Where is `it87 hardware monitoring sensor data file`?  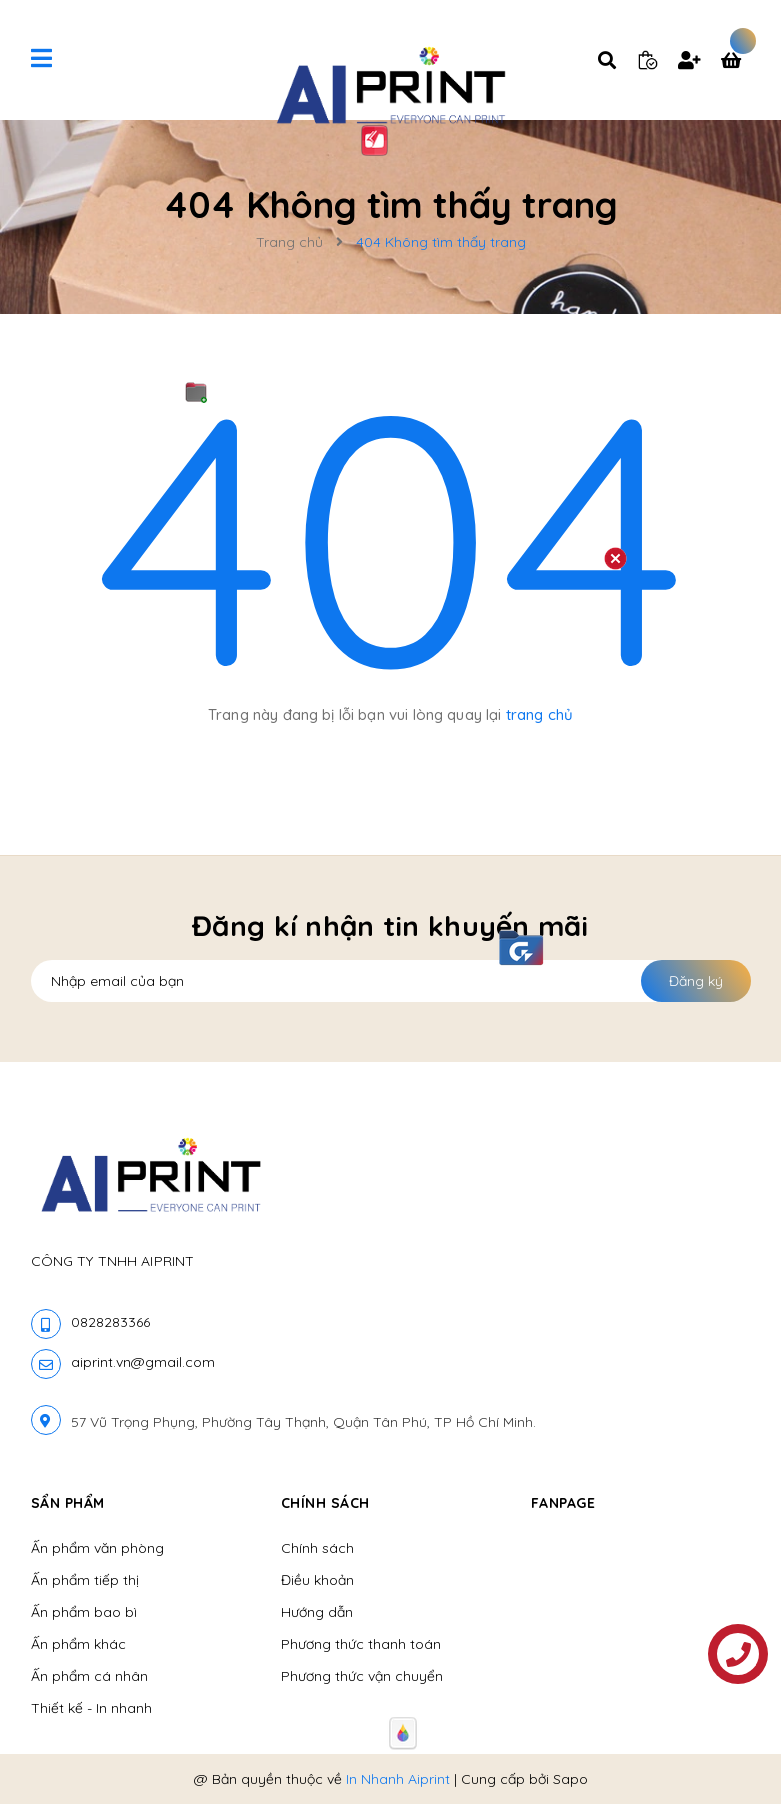 it87 hardware monitoring sensor data file is located at coordinates (403, 1733).